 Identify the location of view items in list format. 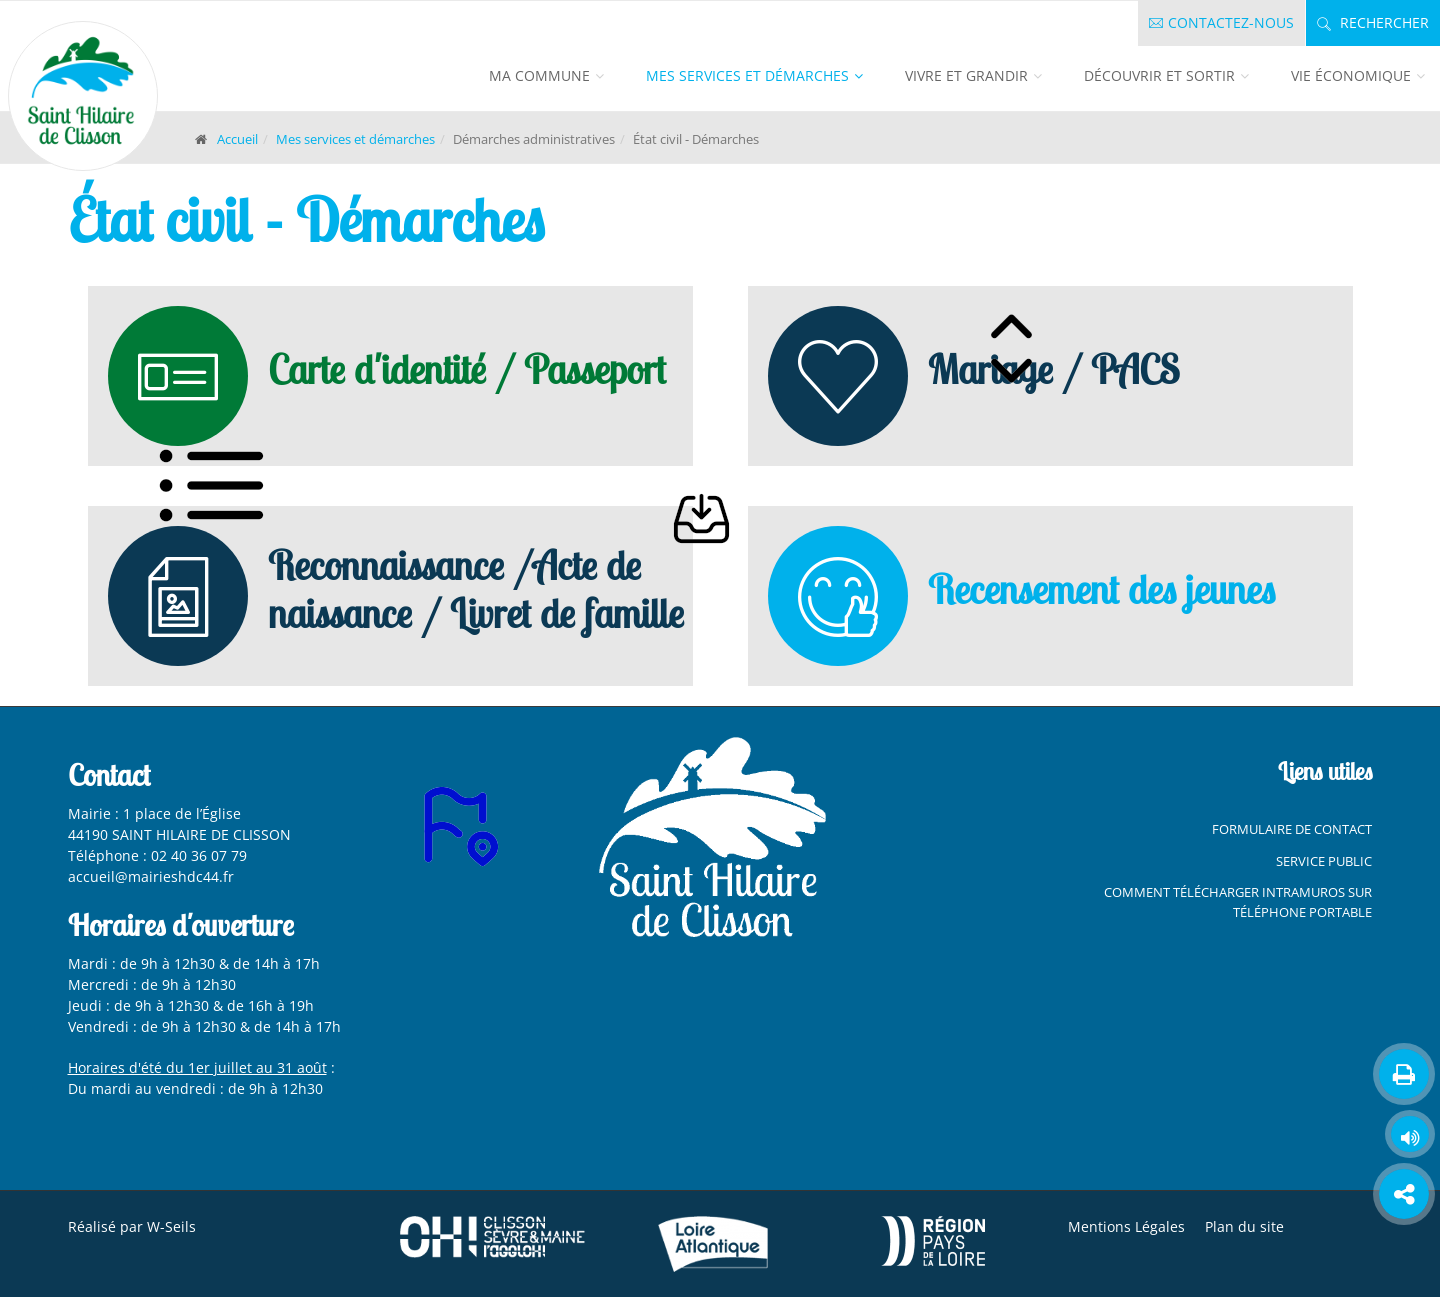
(212, 485).